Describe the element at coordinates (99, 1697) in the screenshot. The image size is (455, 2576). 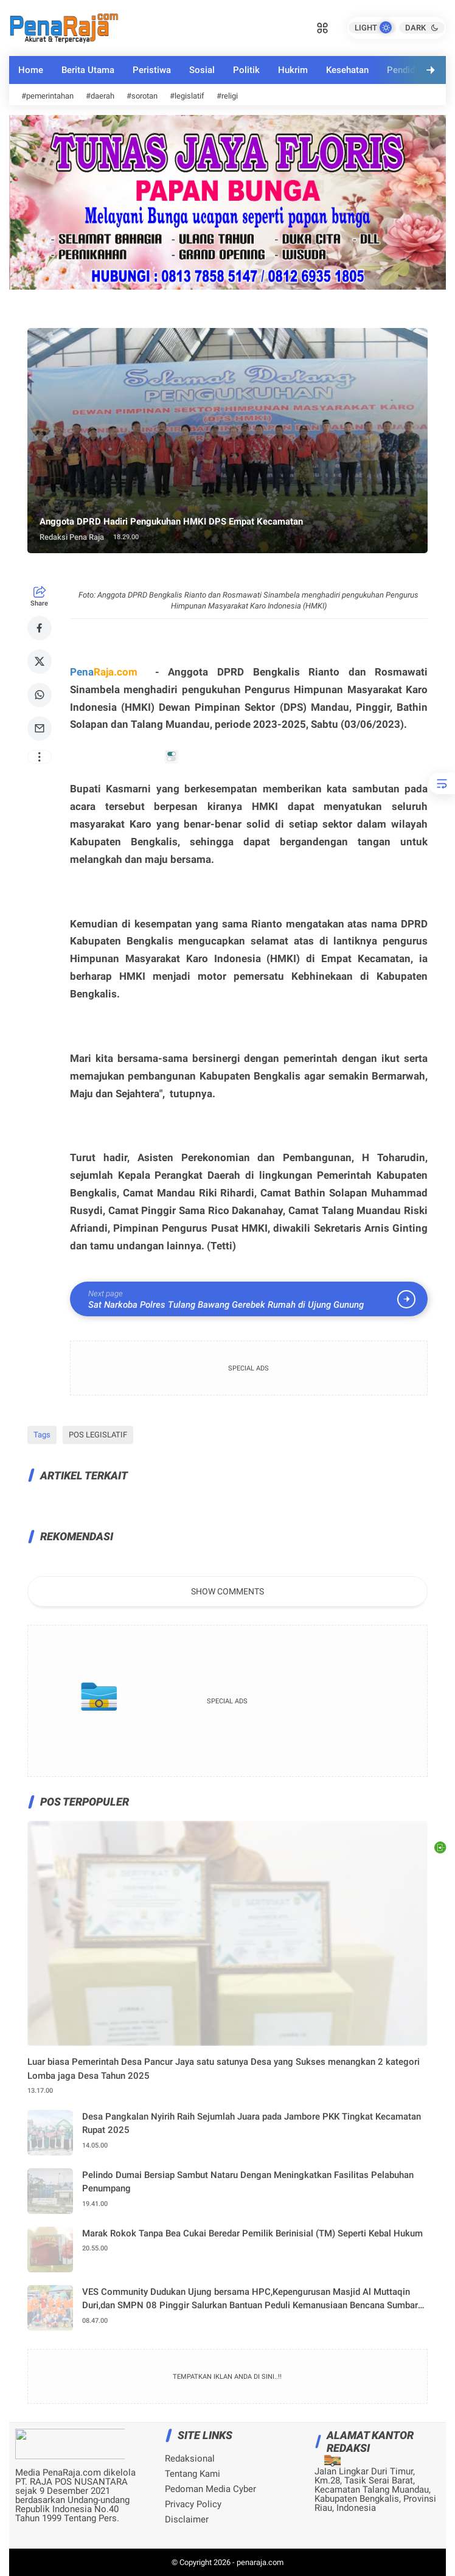
I see `open pokémon collection folder` at that location.